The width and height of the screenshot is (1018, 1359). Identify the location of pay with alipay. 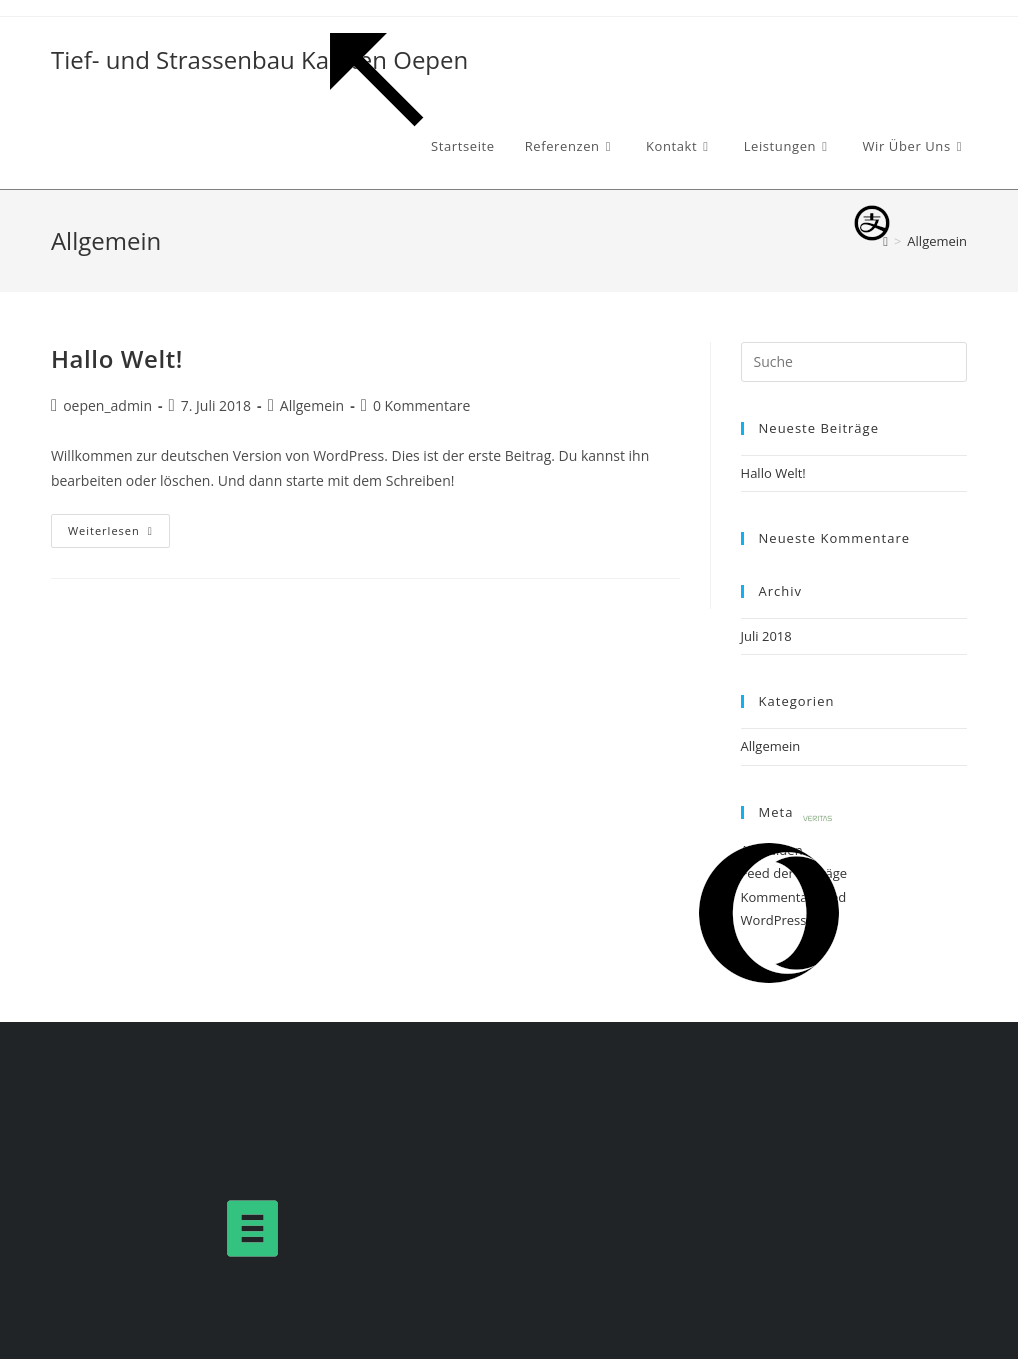
(872, 223).